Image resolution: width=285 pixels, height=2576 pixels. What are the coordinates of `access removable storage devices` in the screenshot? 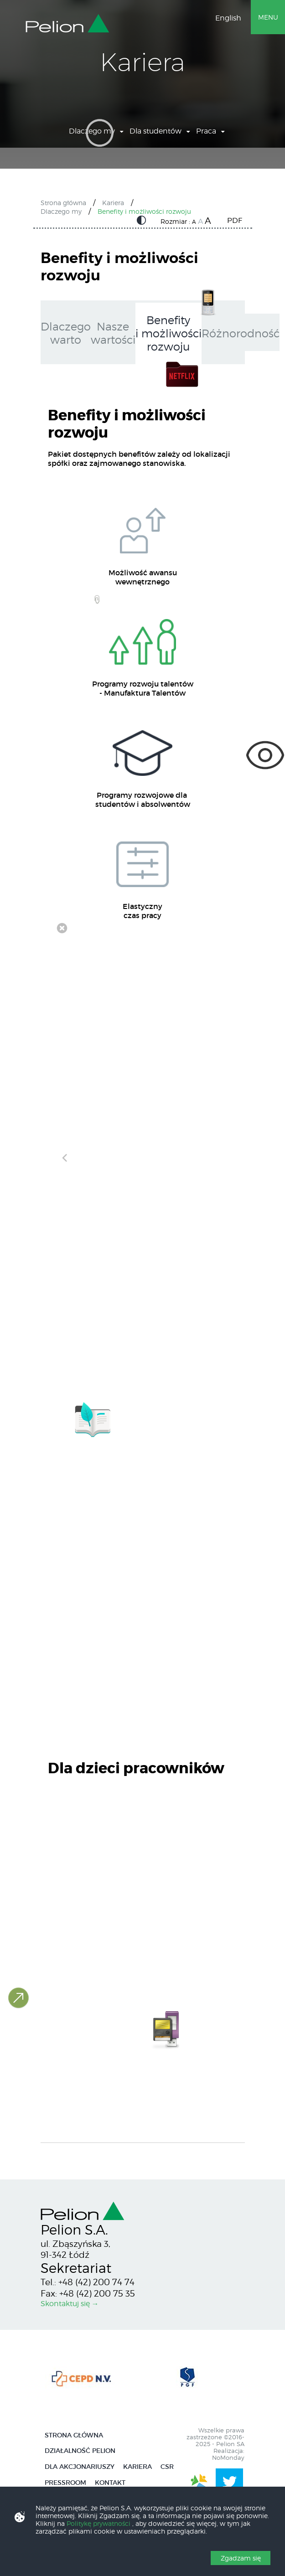 It's located at (167, 2030).